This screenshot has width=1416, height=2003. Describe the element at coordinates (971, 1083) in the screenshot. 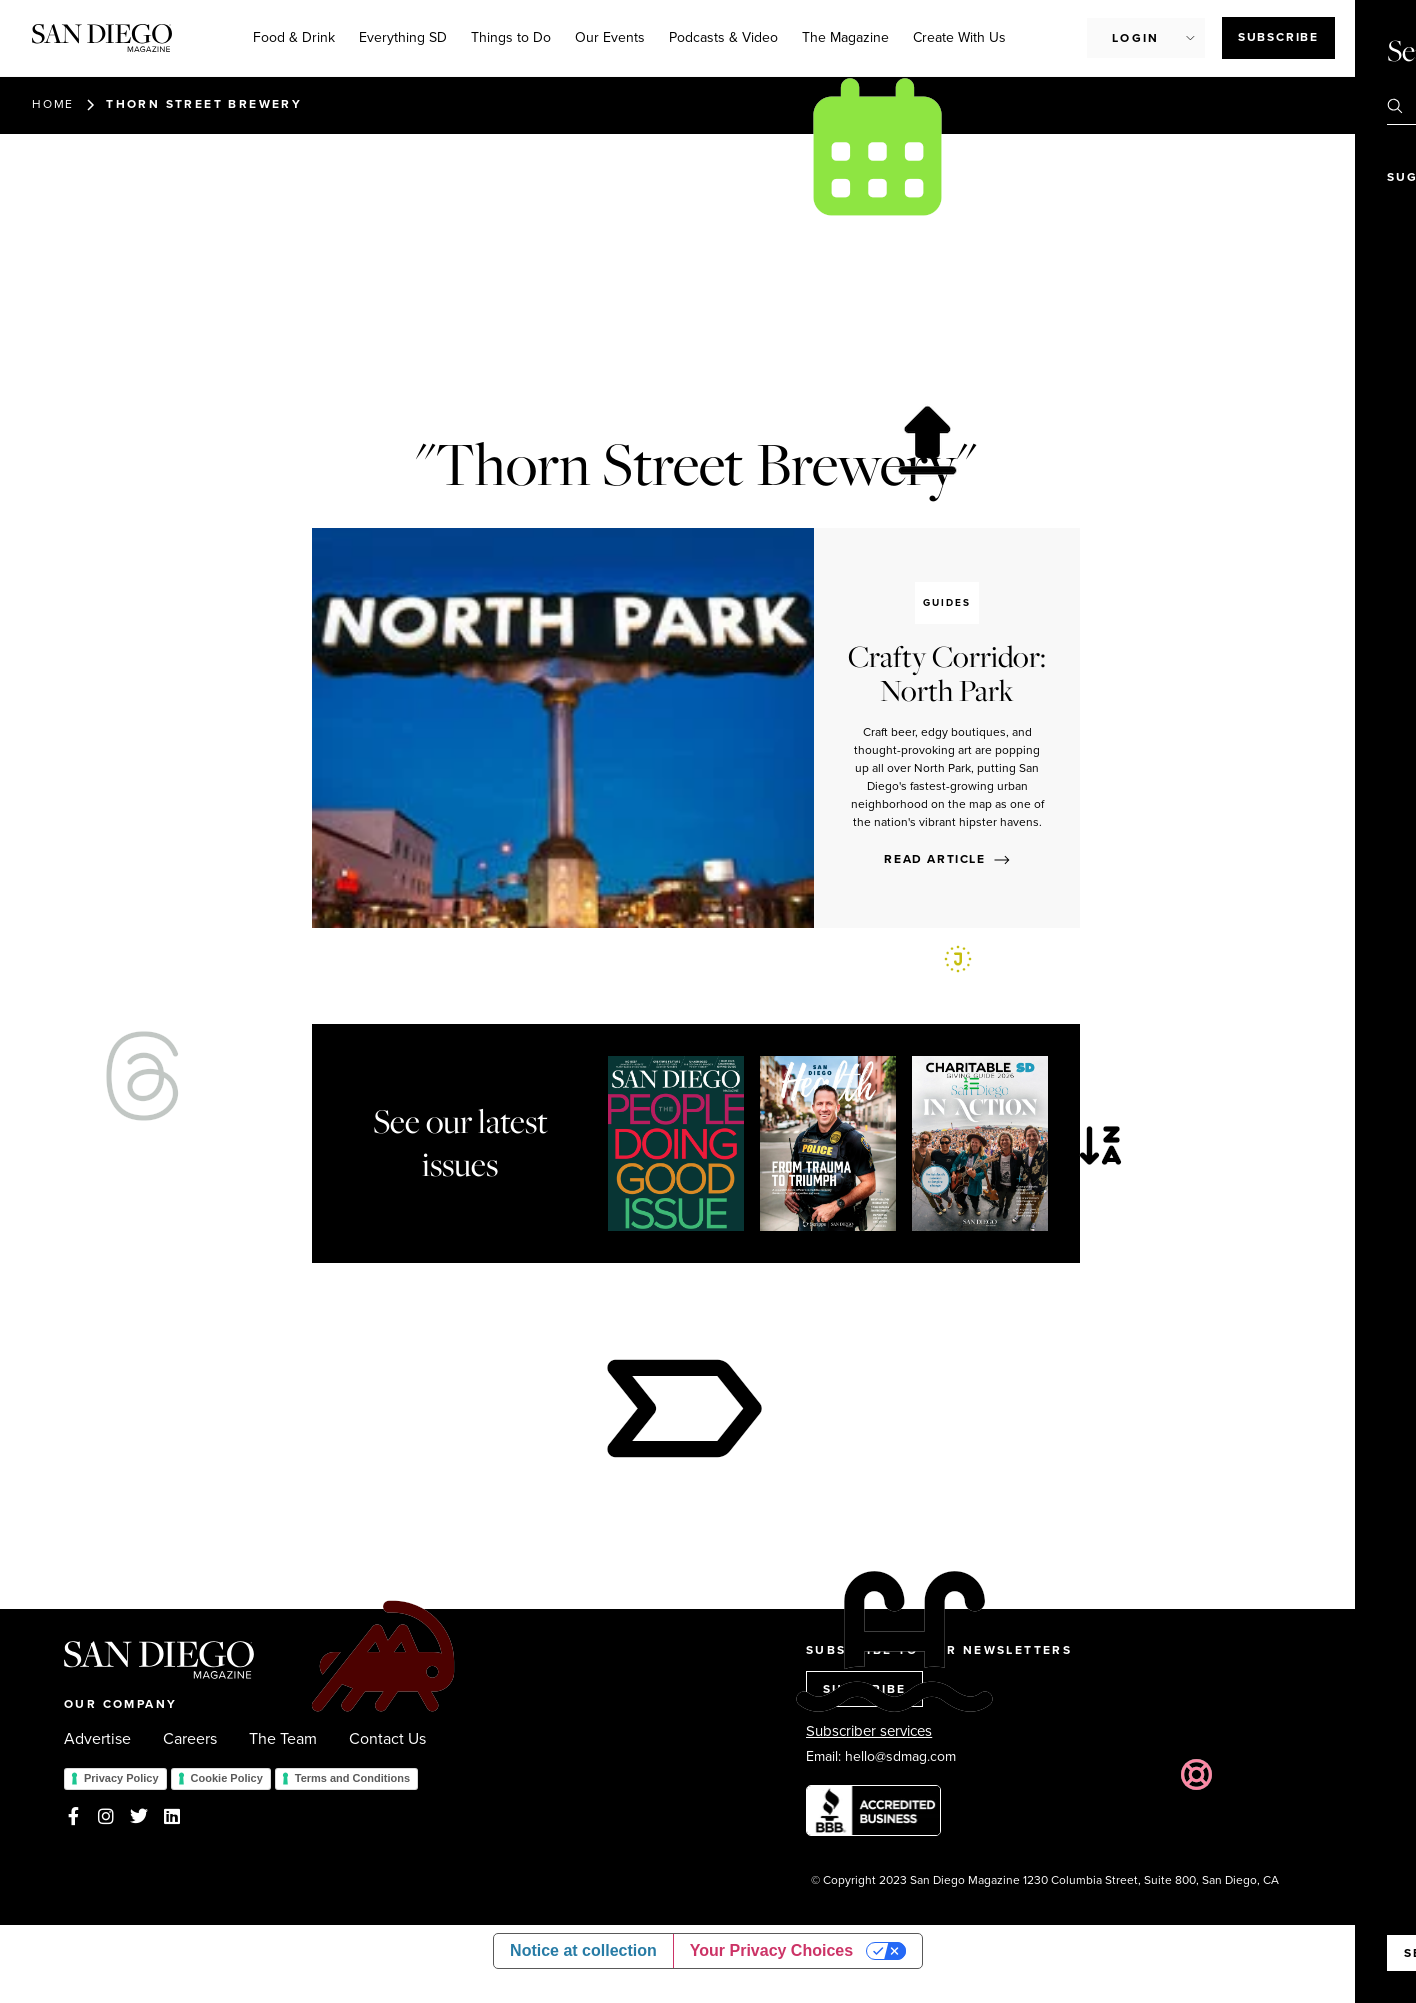

I see `create a numbered list` at that location.